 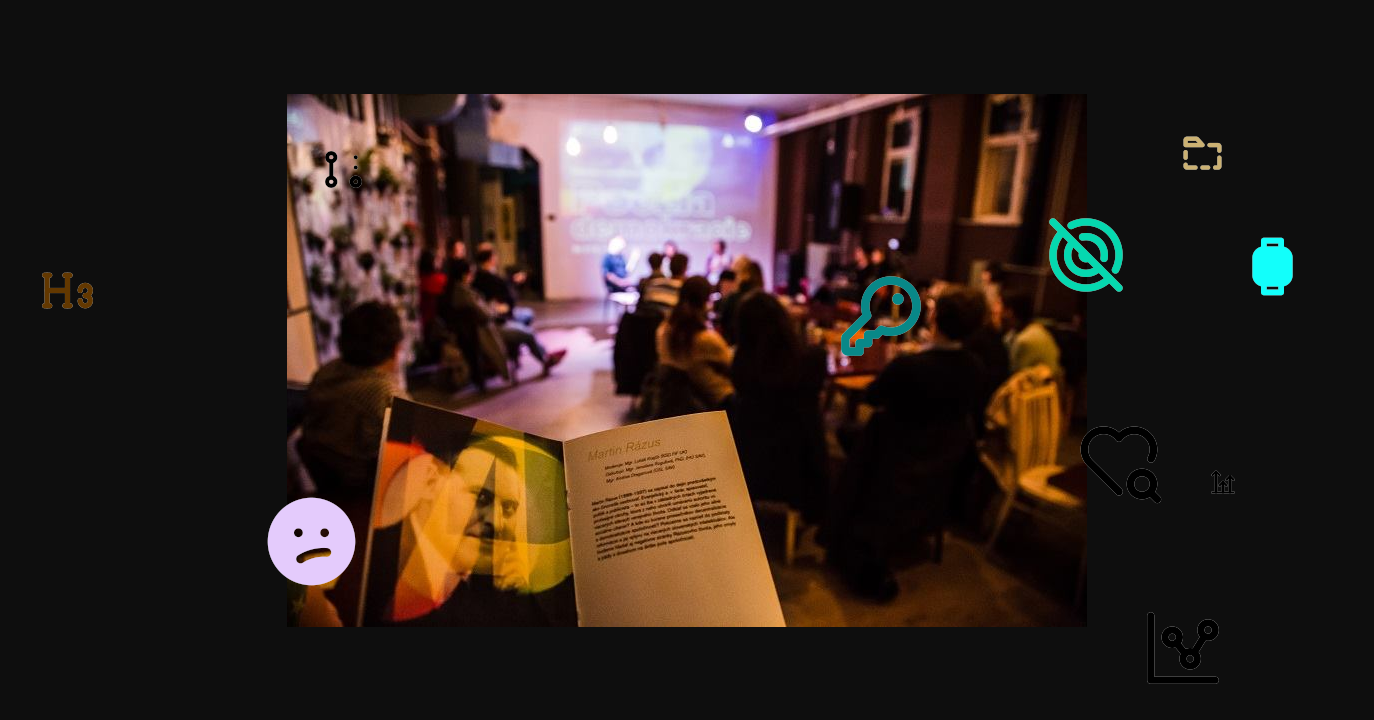 I want to click on access security or password settings, so click(x=879, y=317).